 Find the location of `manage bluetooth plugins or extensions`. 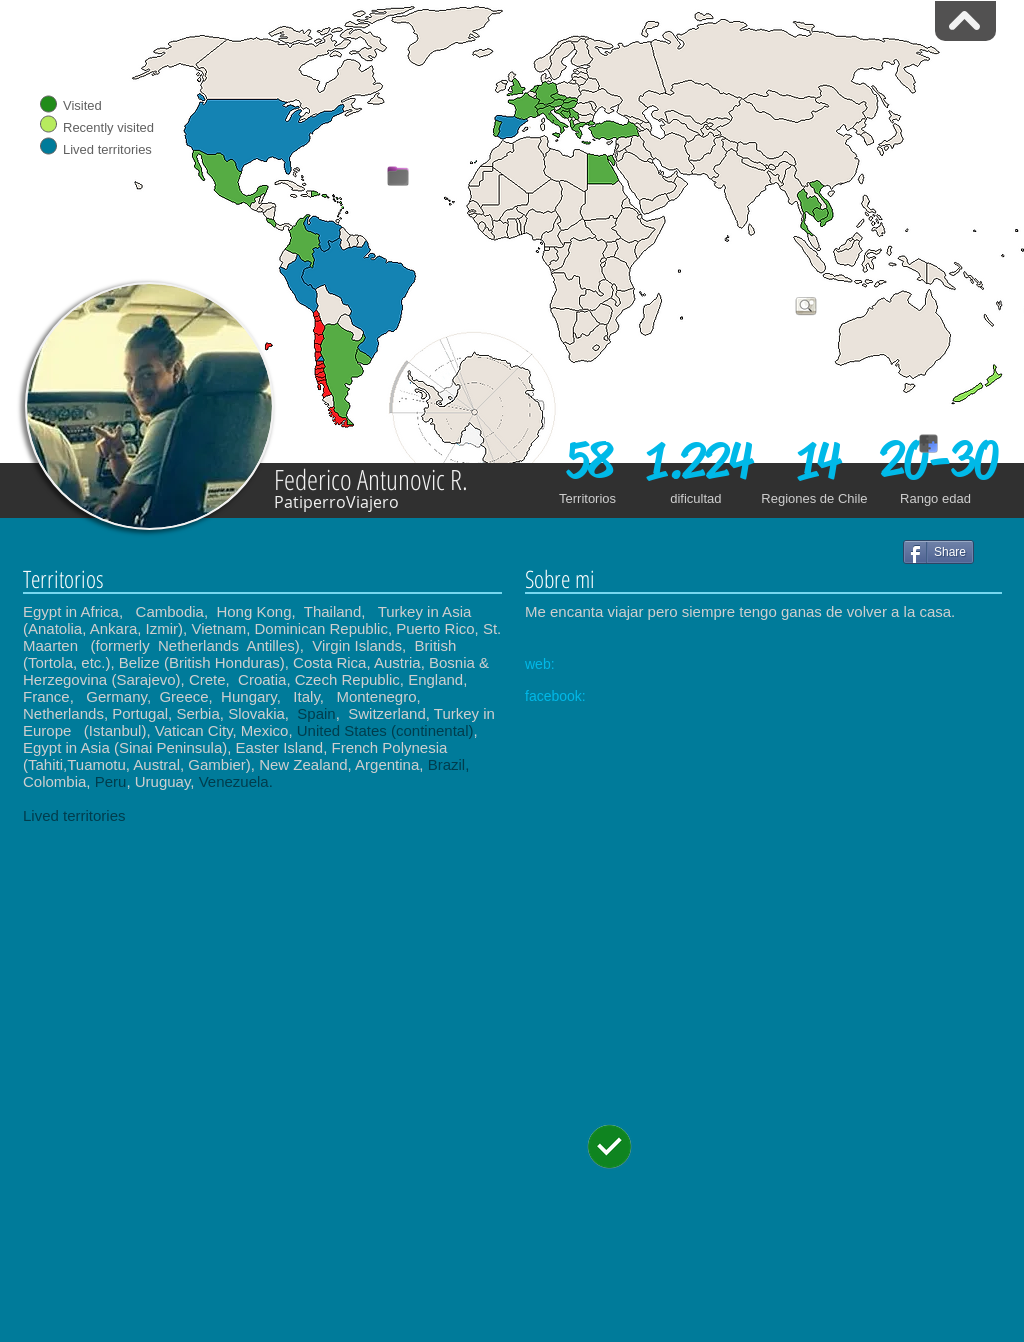

manage bluetooth plugins or extensions is located at coordinates (928, 443).